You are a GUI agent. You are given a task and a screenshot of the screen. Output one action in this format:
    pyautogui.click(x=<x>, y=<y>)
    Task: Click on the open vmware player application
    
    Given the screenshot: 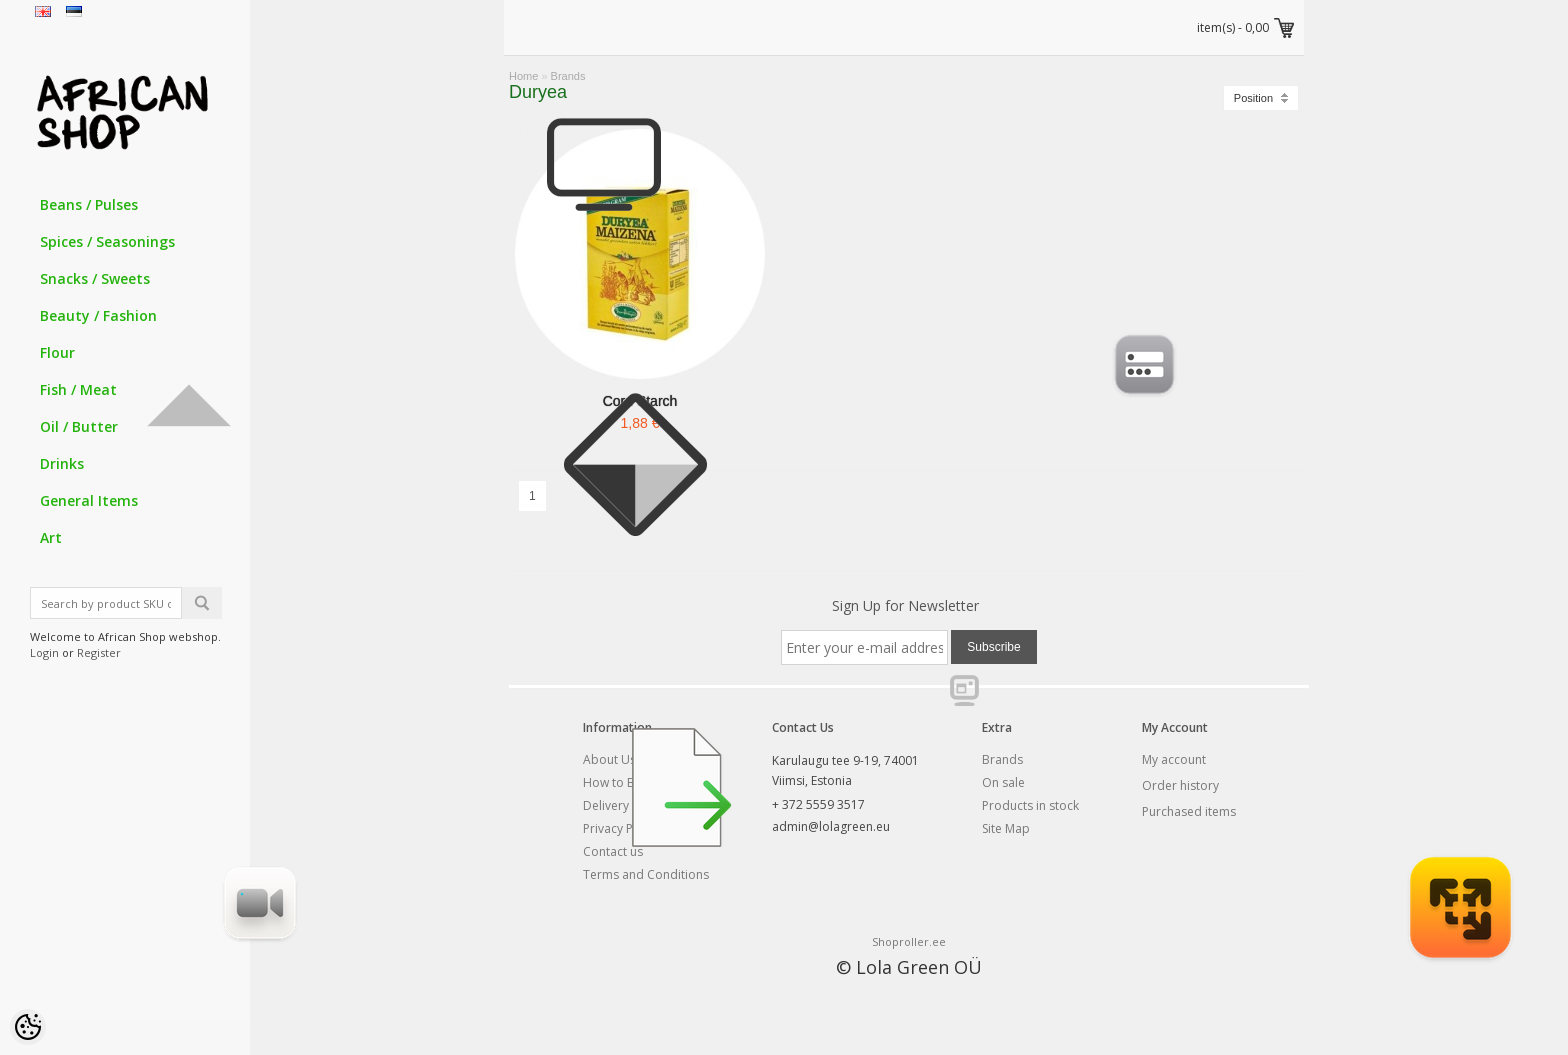 What is the action you would take?
    pyautogui.click(x=1460, y=907)
    